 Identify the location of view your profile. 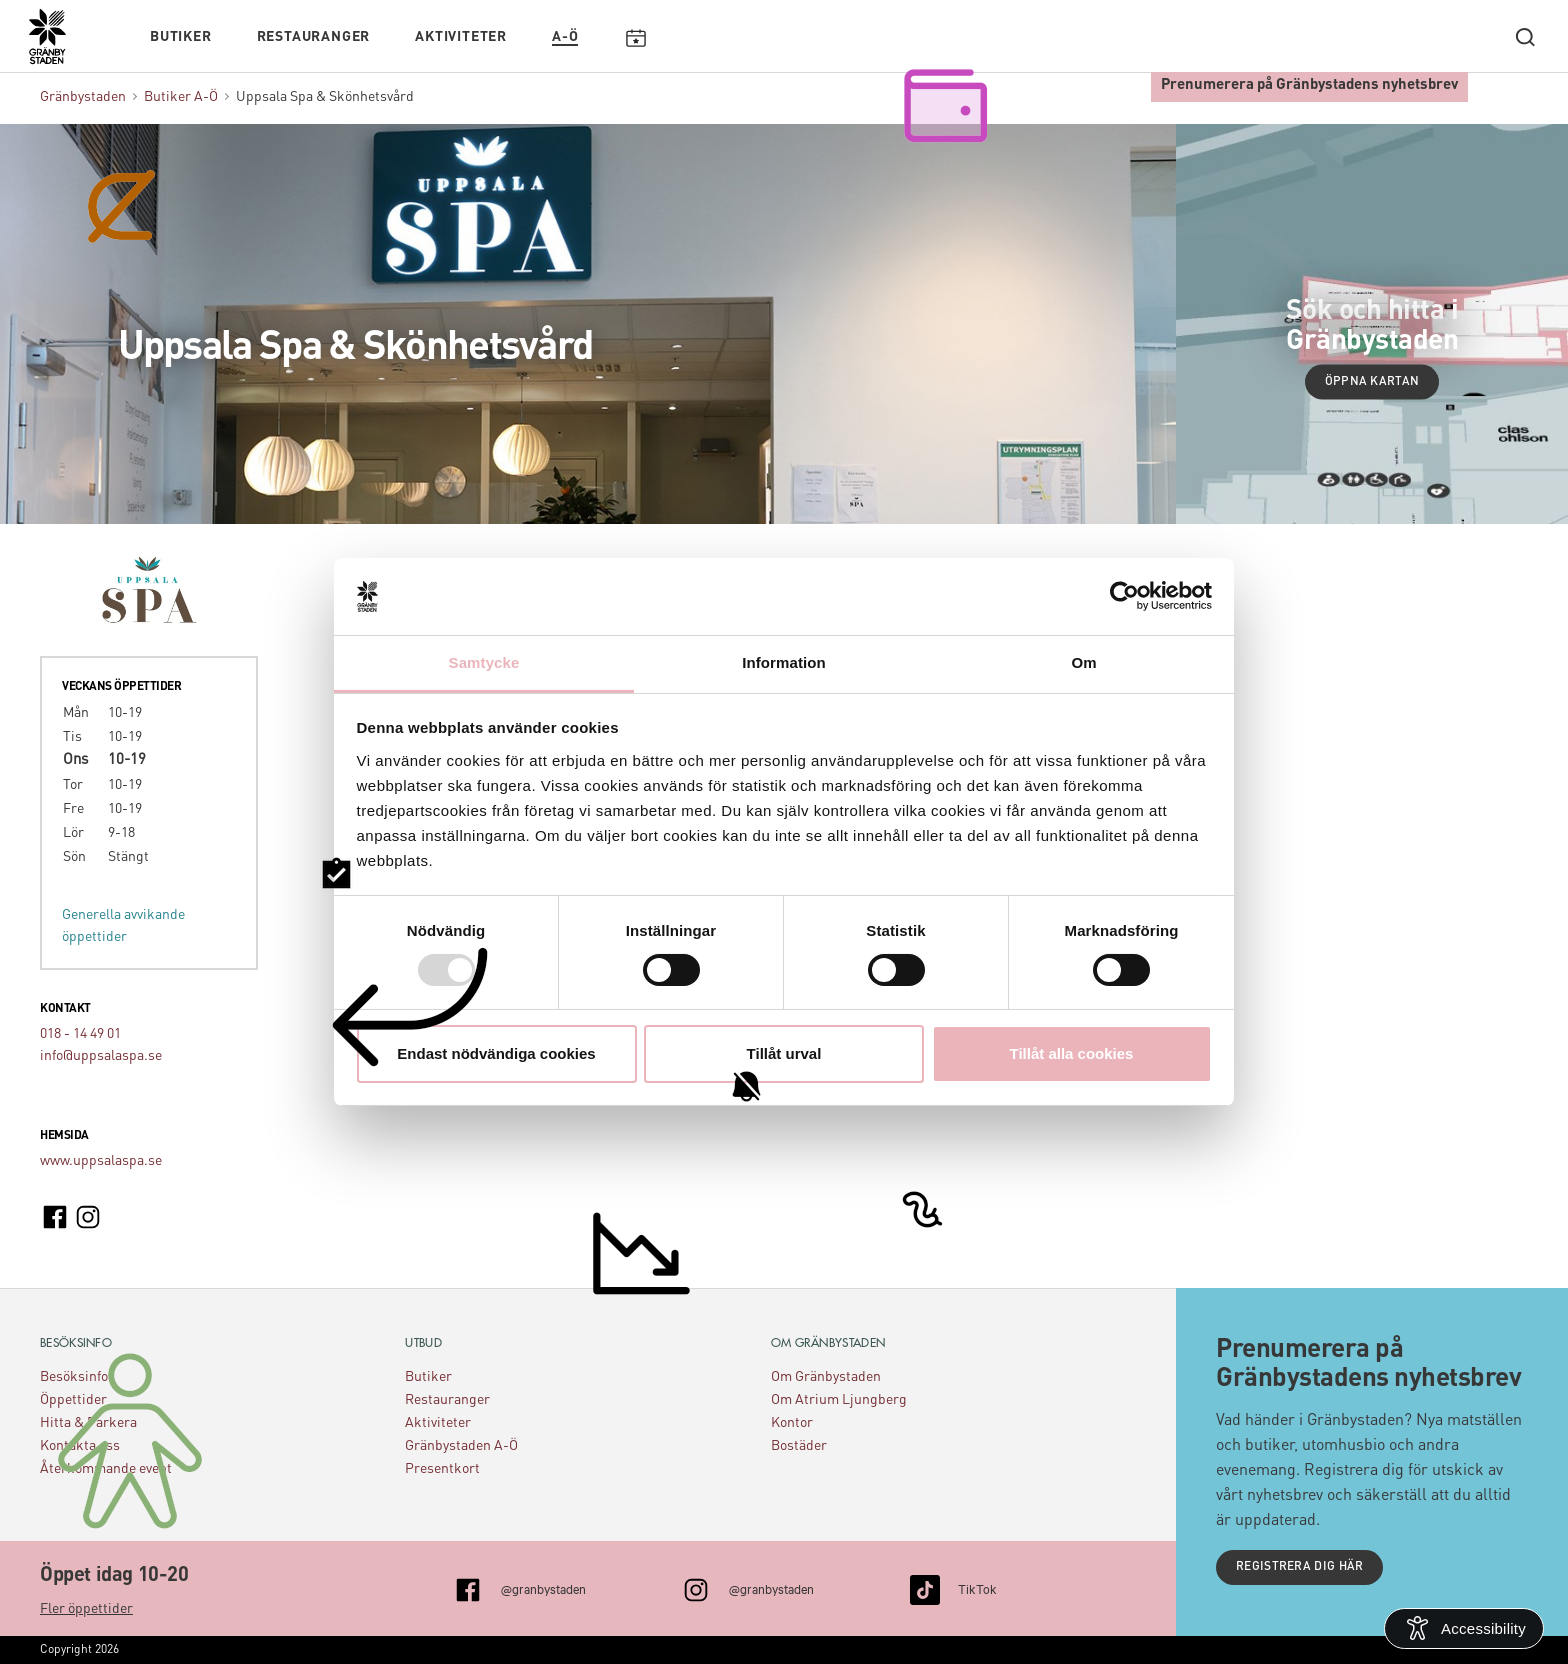
(130, 1444).